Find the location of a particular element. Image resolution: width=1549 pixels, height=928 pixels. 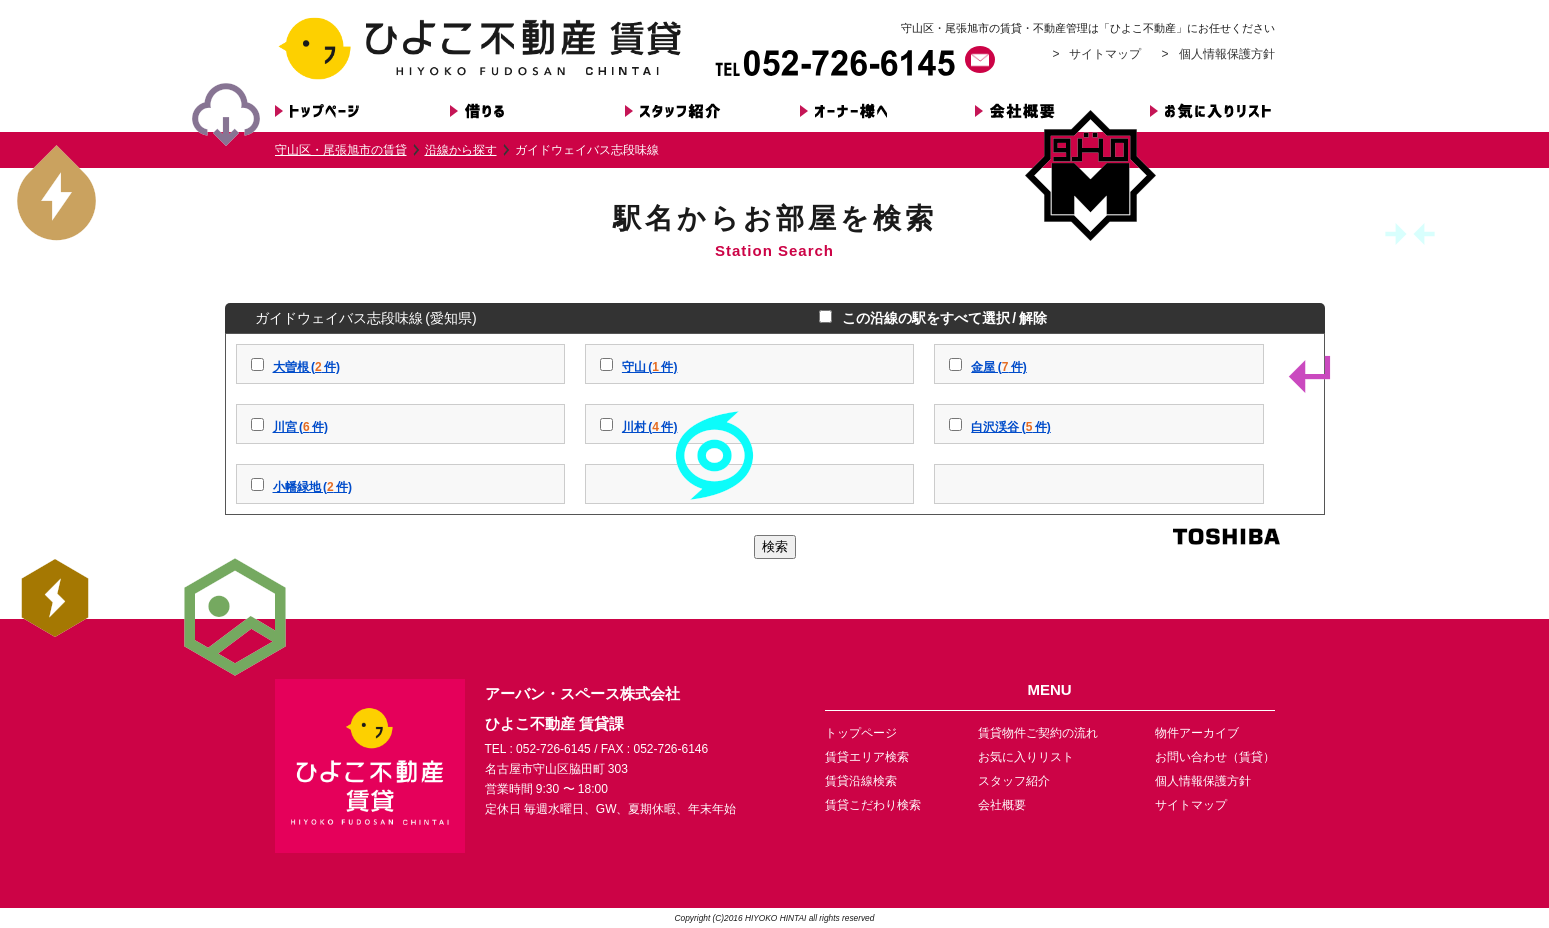

collapse or minimize a panel horizontally is located at coordinates (1410, 234).